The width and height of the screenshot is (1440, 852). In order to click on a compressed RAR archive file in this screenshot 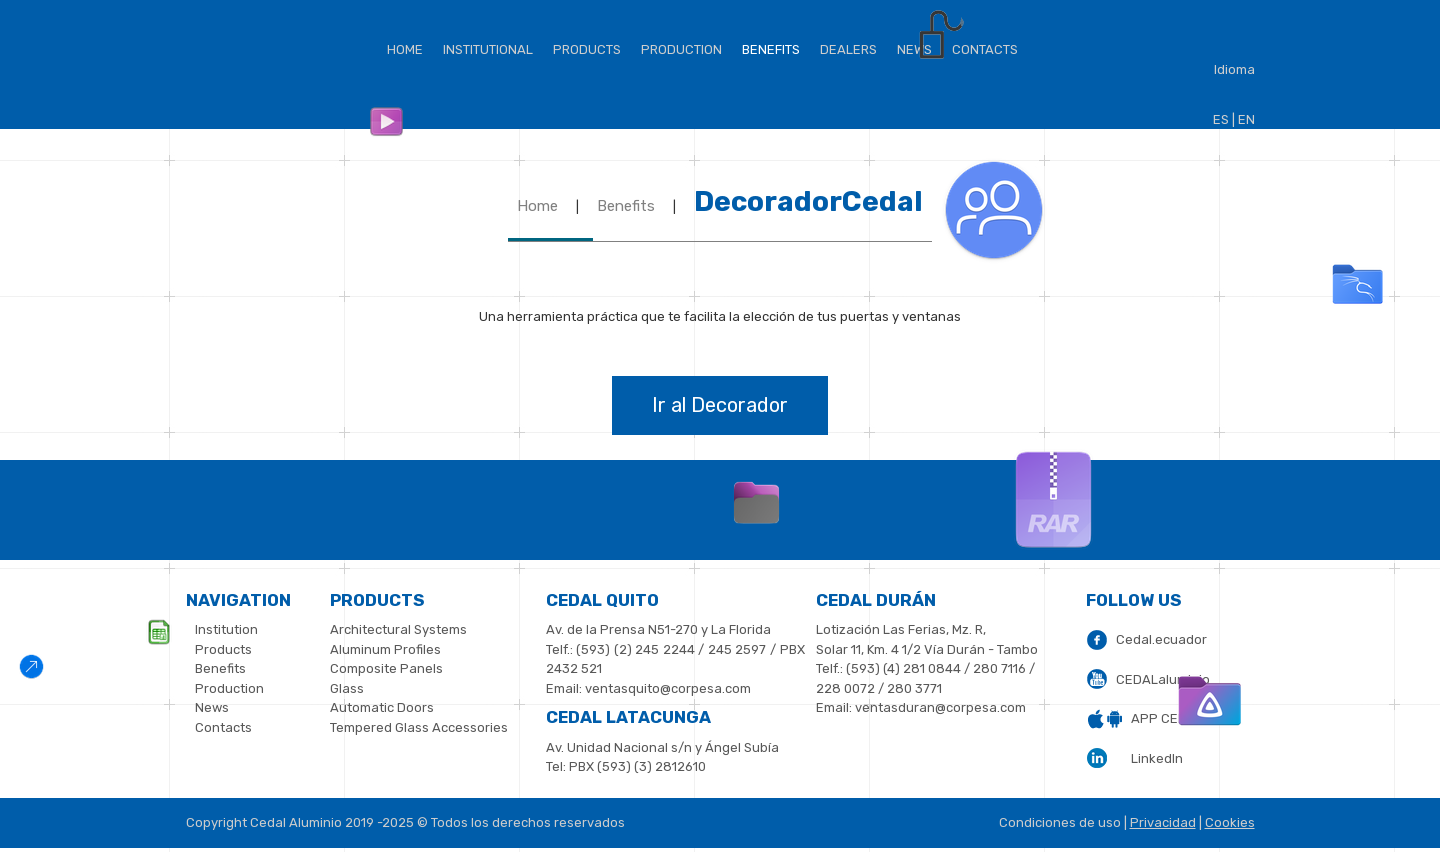, I will do `click(1053, 499)`.